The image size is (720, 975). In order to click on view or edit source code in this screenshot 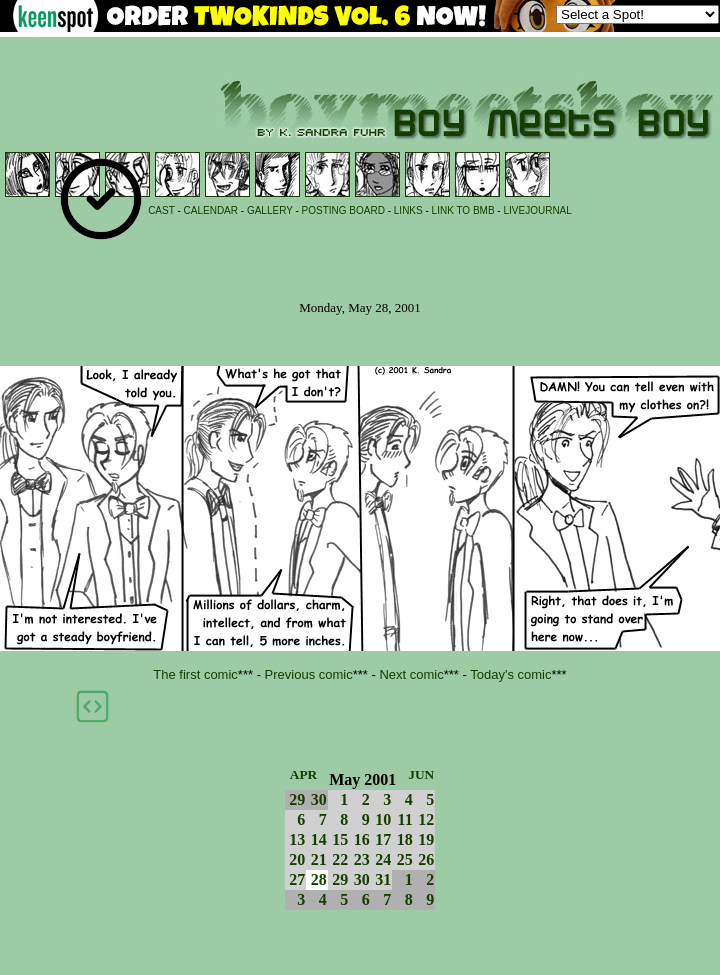, I will do `click(92, 706)`.